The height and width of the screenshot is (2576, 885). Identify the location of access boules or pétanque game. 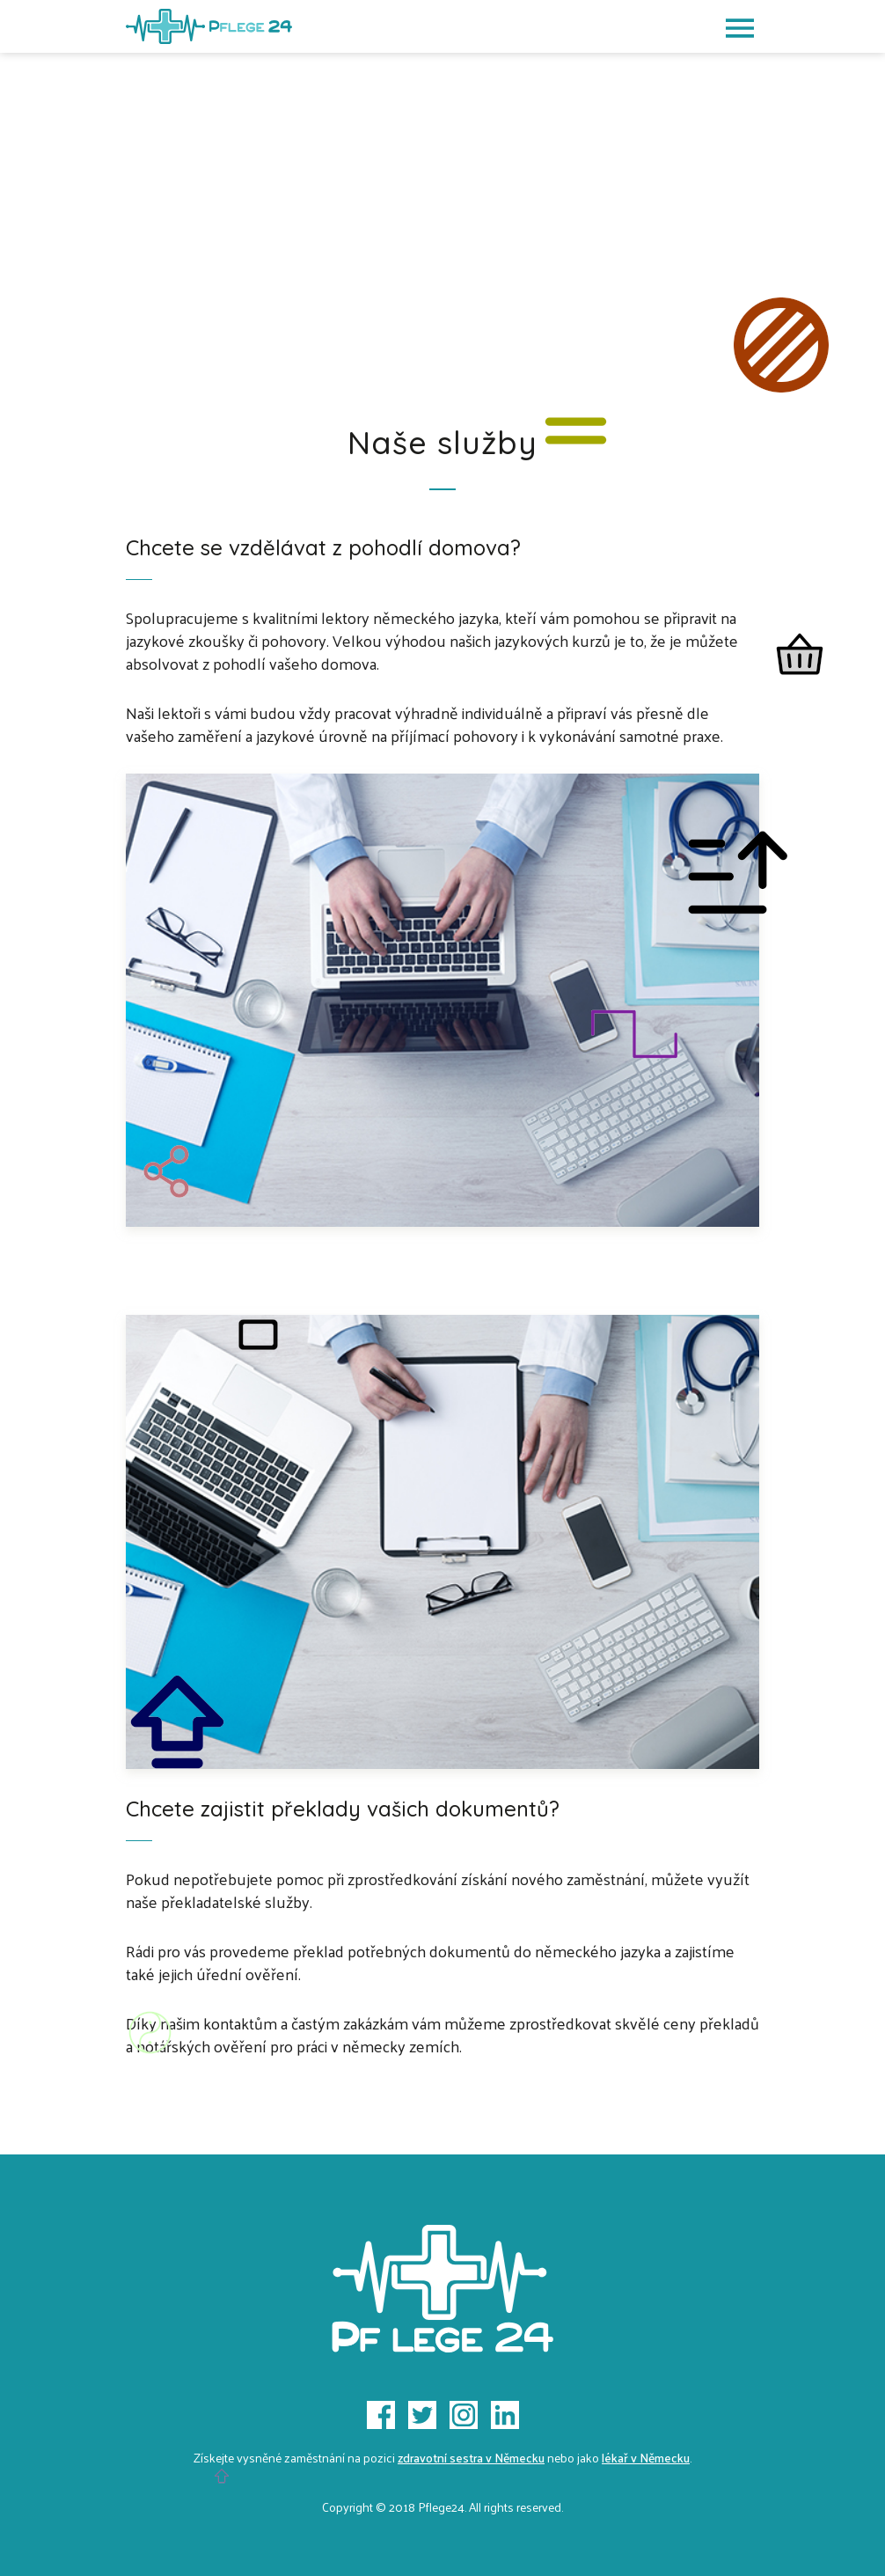
(781, 345).